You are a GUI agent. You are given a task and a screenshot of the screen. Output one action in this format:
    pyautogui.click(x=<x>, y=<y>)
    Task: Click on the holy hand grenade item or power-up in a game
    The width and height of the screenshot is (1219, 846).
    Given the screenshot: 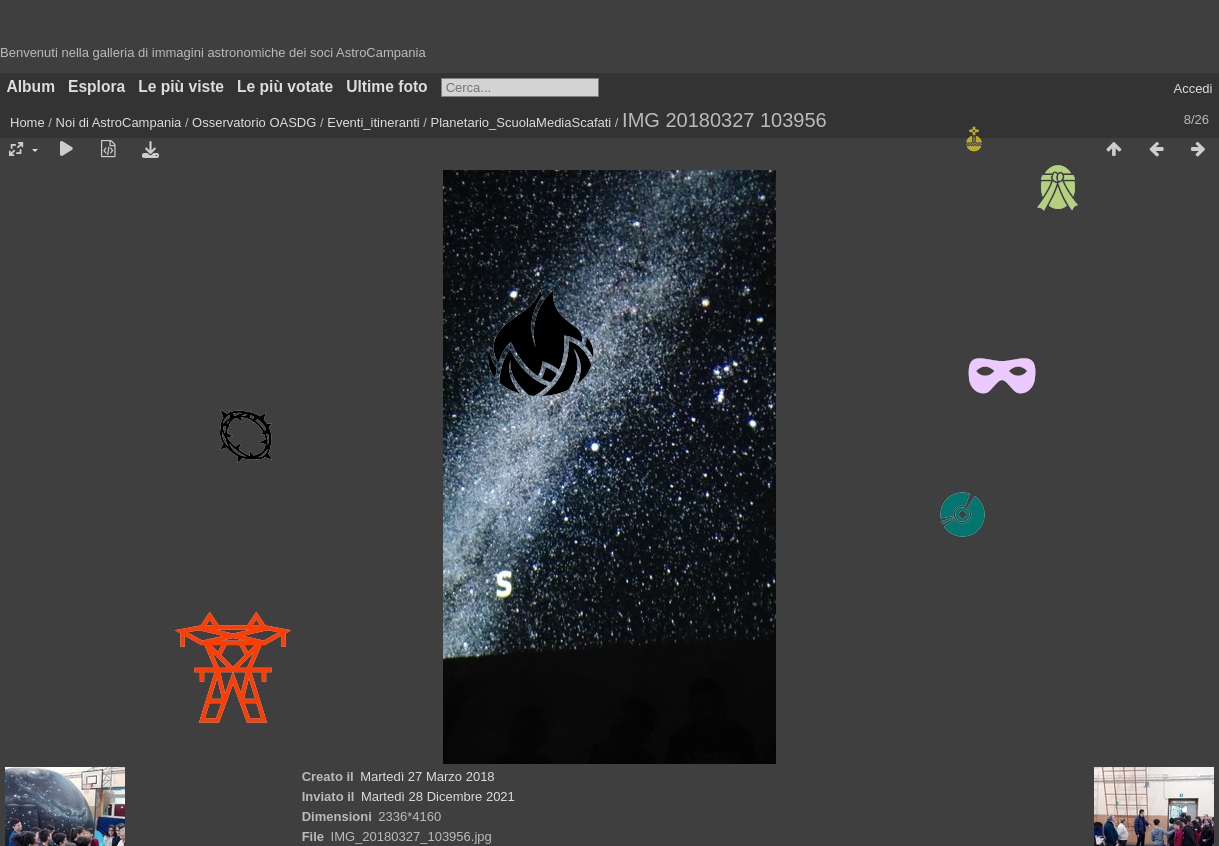 What is the action you would take?
    pyautogui.click(x=974, y=139)
    